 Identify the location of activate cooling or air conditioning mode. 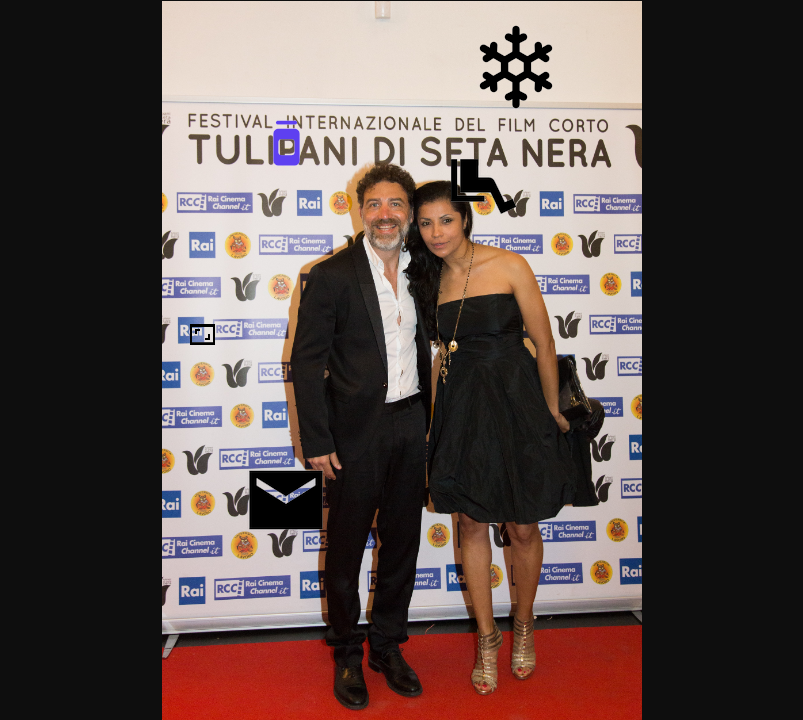
(516, 67).